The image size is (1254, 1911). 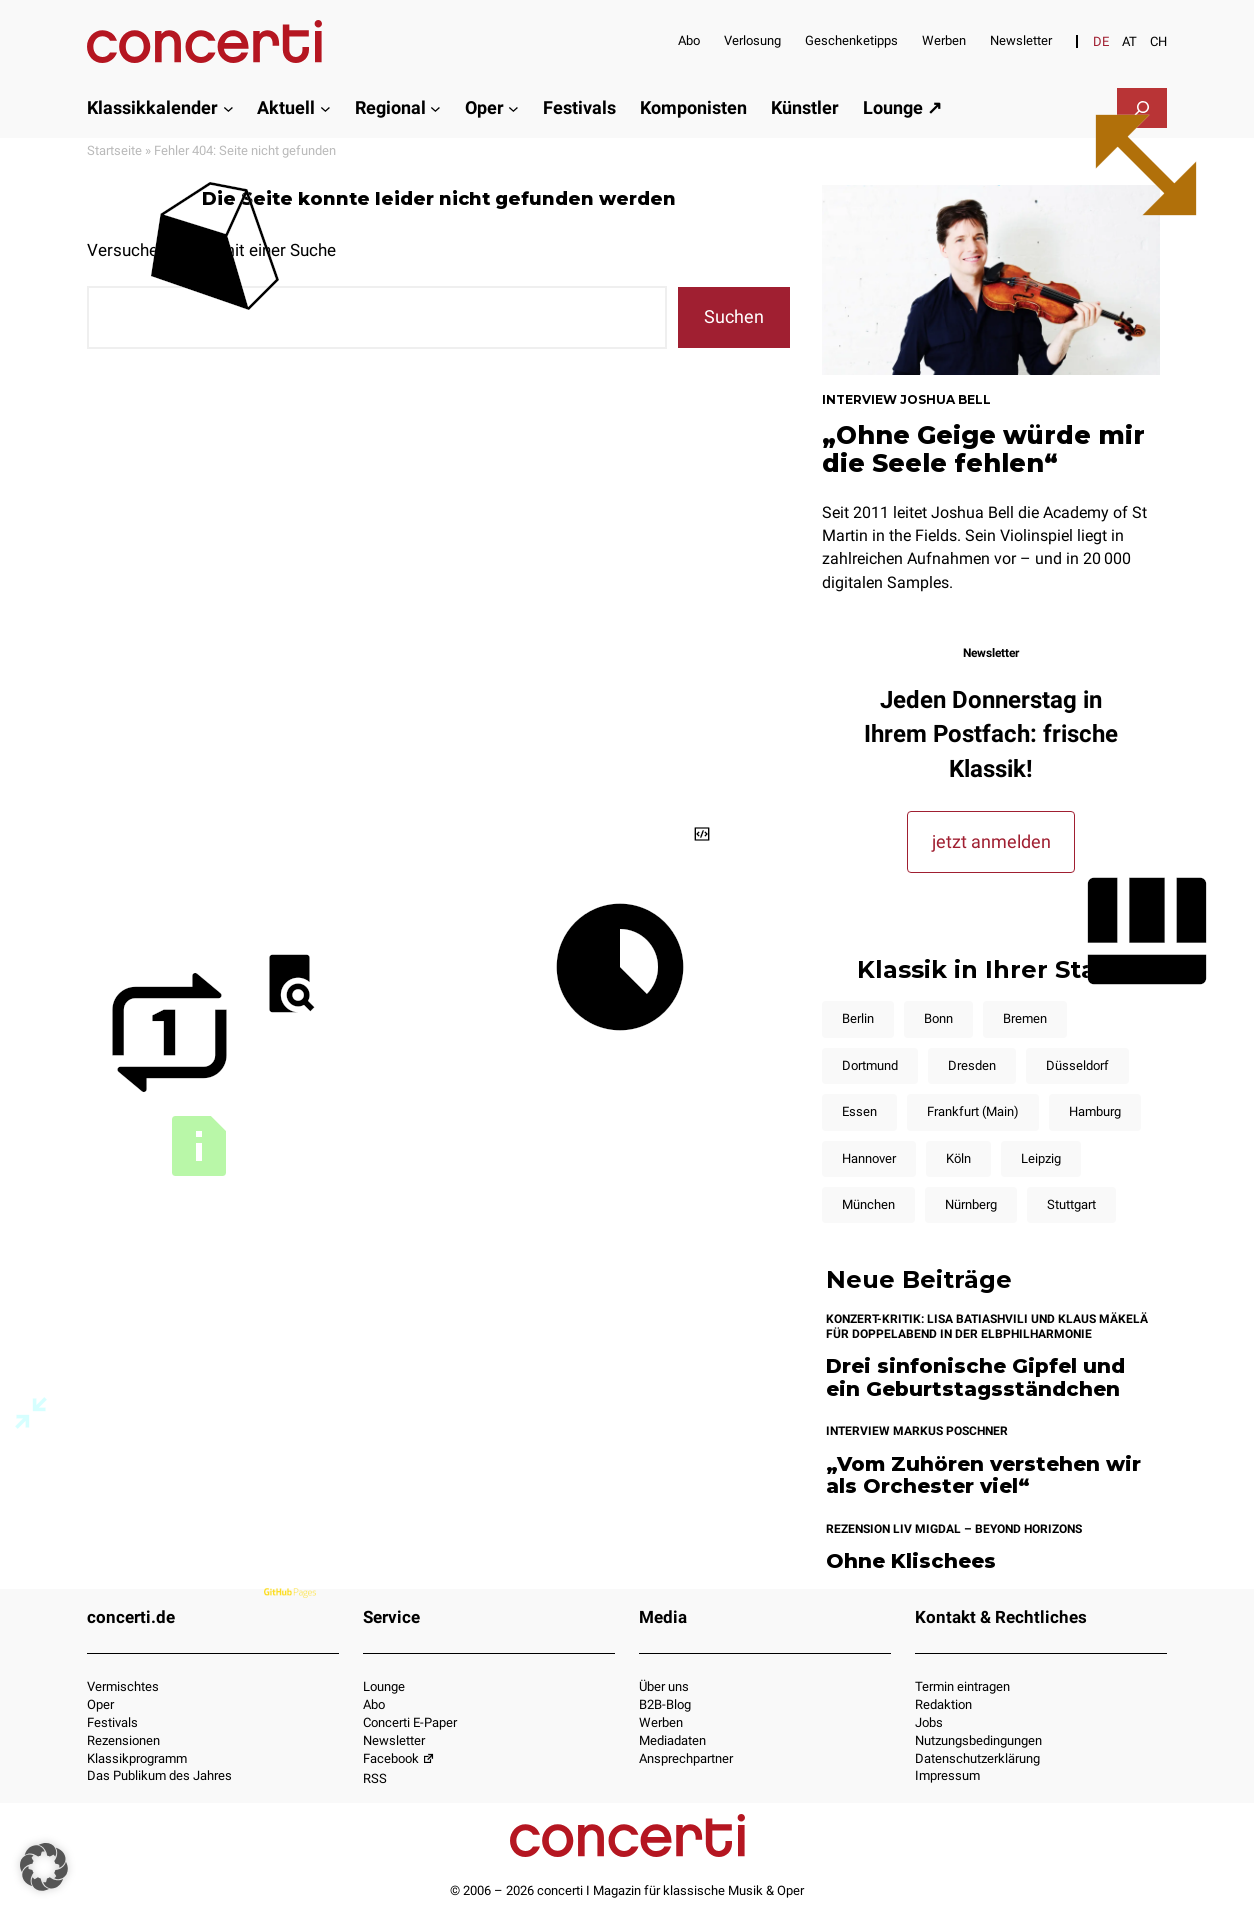 I want to click on collapse or minimize expanded content, so click(x=31, y=1413).